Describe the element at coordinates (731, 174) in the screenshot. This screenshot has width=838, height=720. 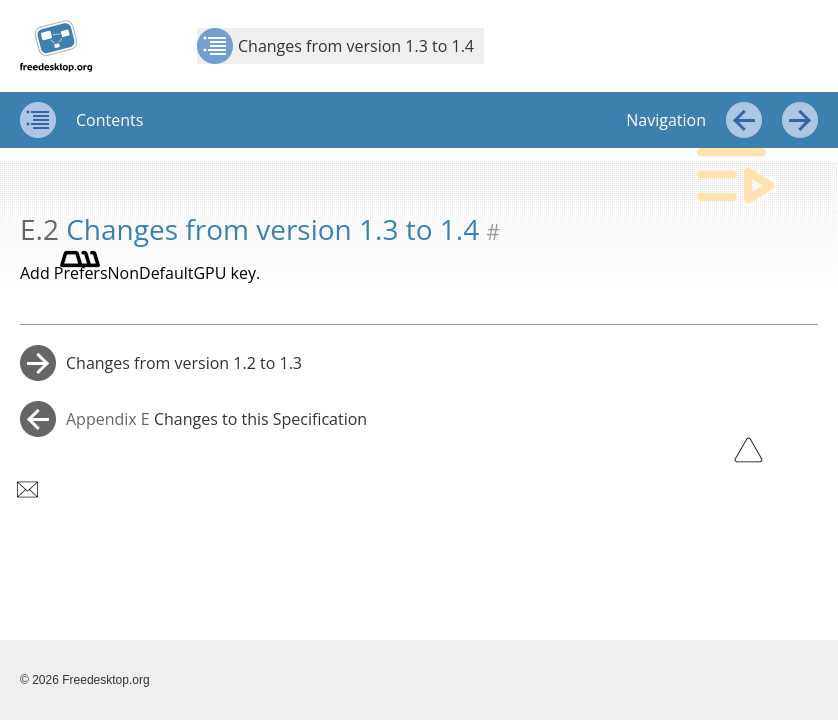
I see `view playback queue` at that location.